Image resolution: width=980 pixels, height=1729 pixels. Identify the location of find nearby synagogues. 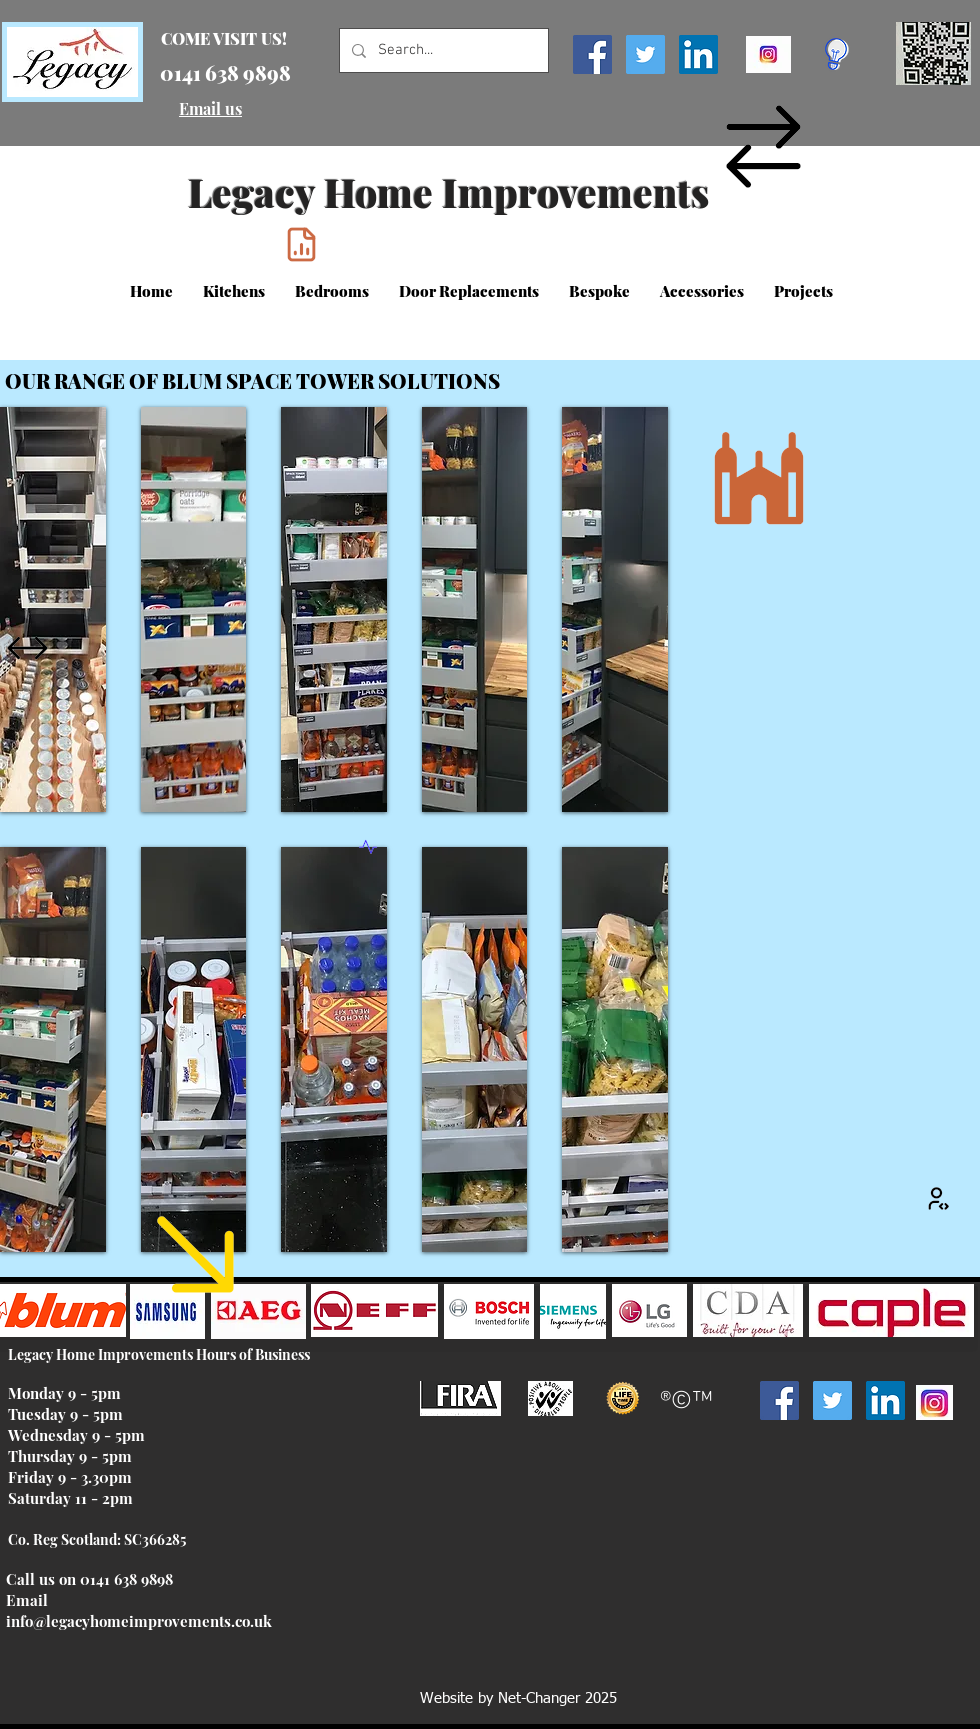
(759, 480).